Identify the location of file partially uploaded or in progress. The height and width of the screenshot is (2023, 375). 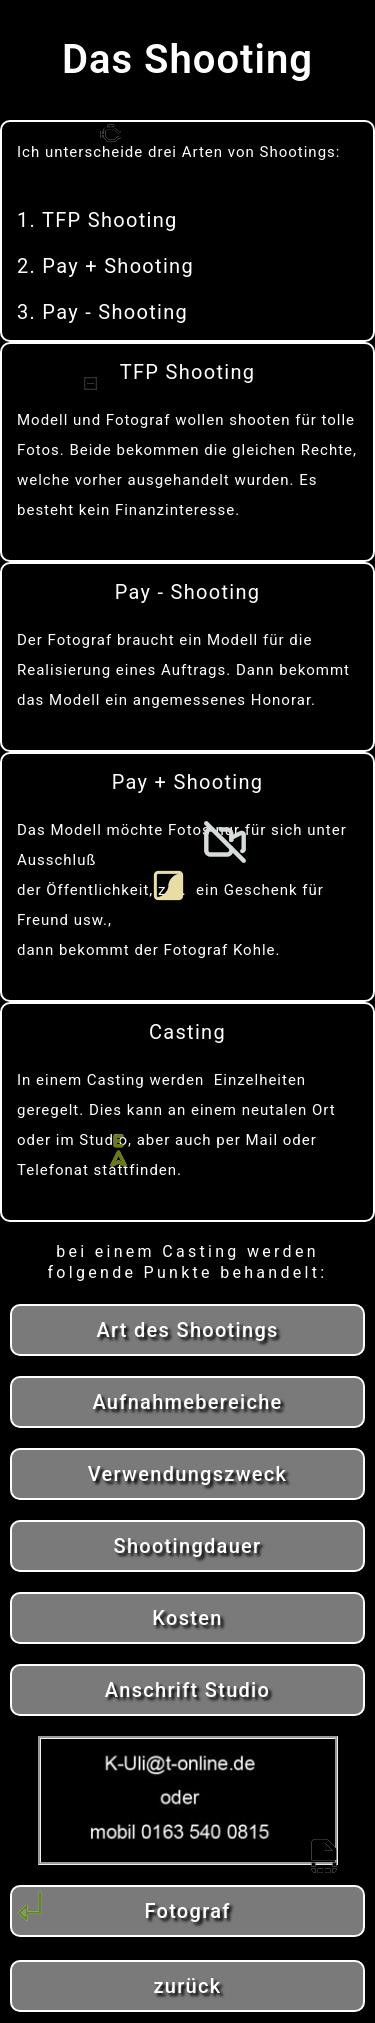
(324, 1856).